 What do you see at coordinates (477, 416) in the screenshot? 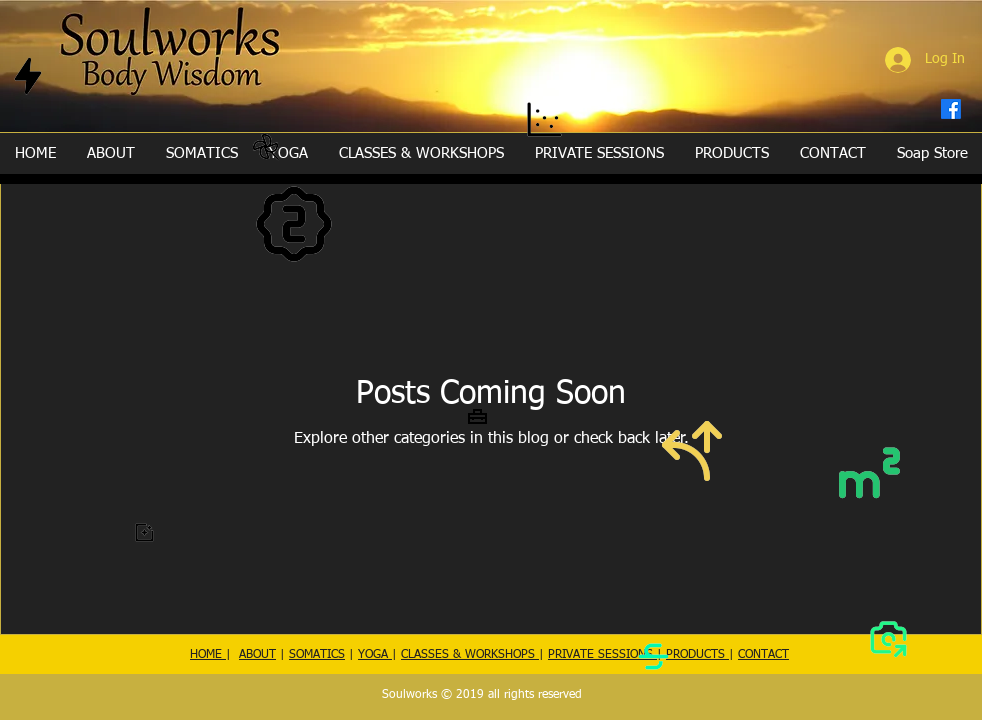
I see `access home repair services` at bounding box center [477, 416].